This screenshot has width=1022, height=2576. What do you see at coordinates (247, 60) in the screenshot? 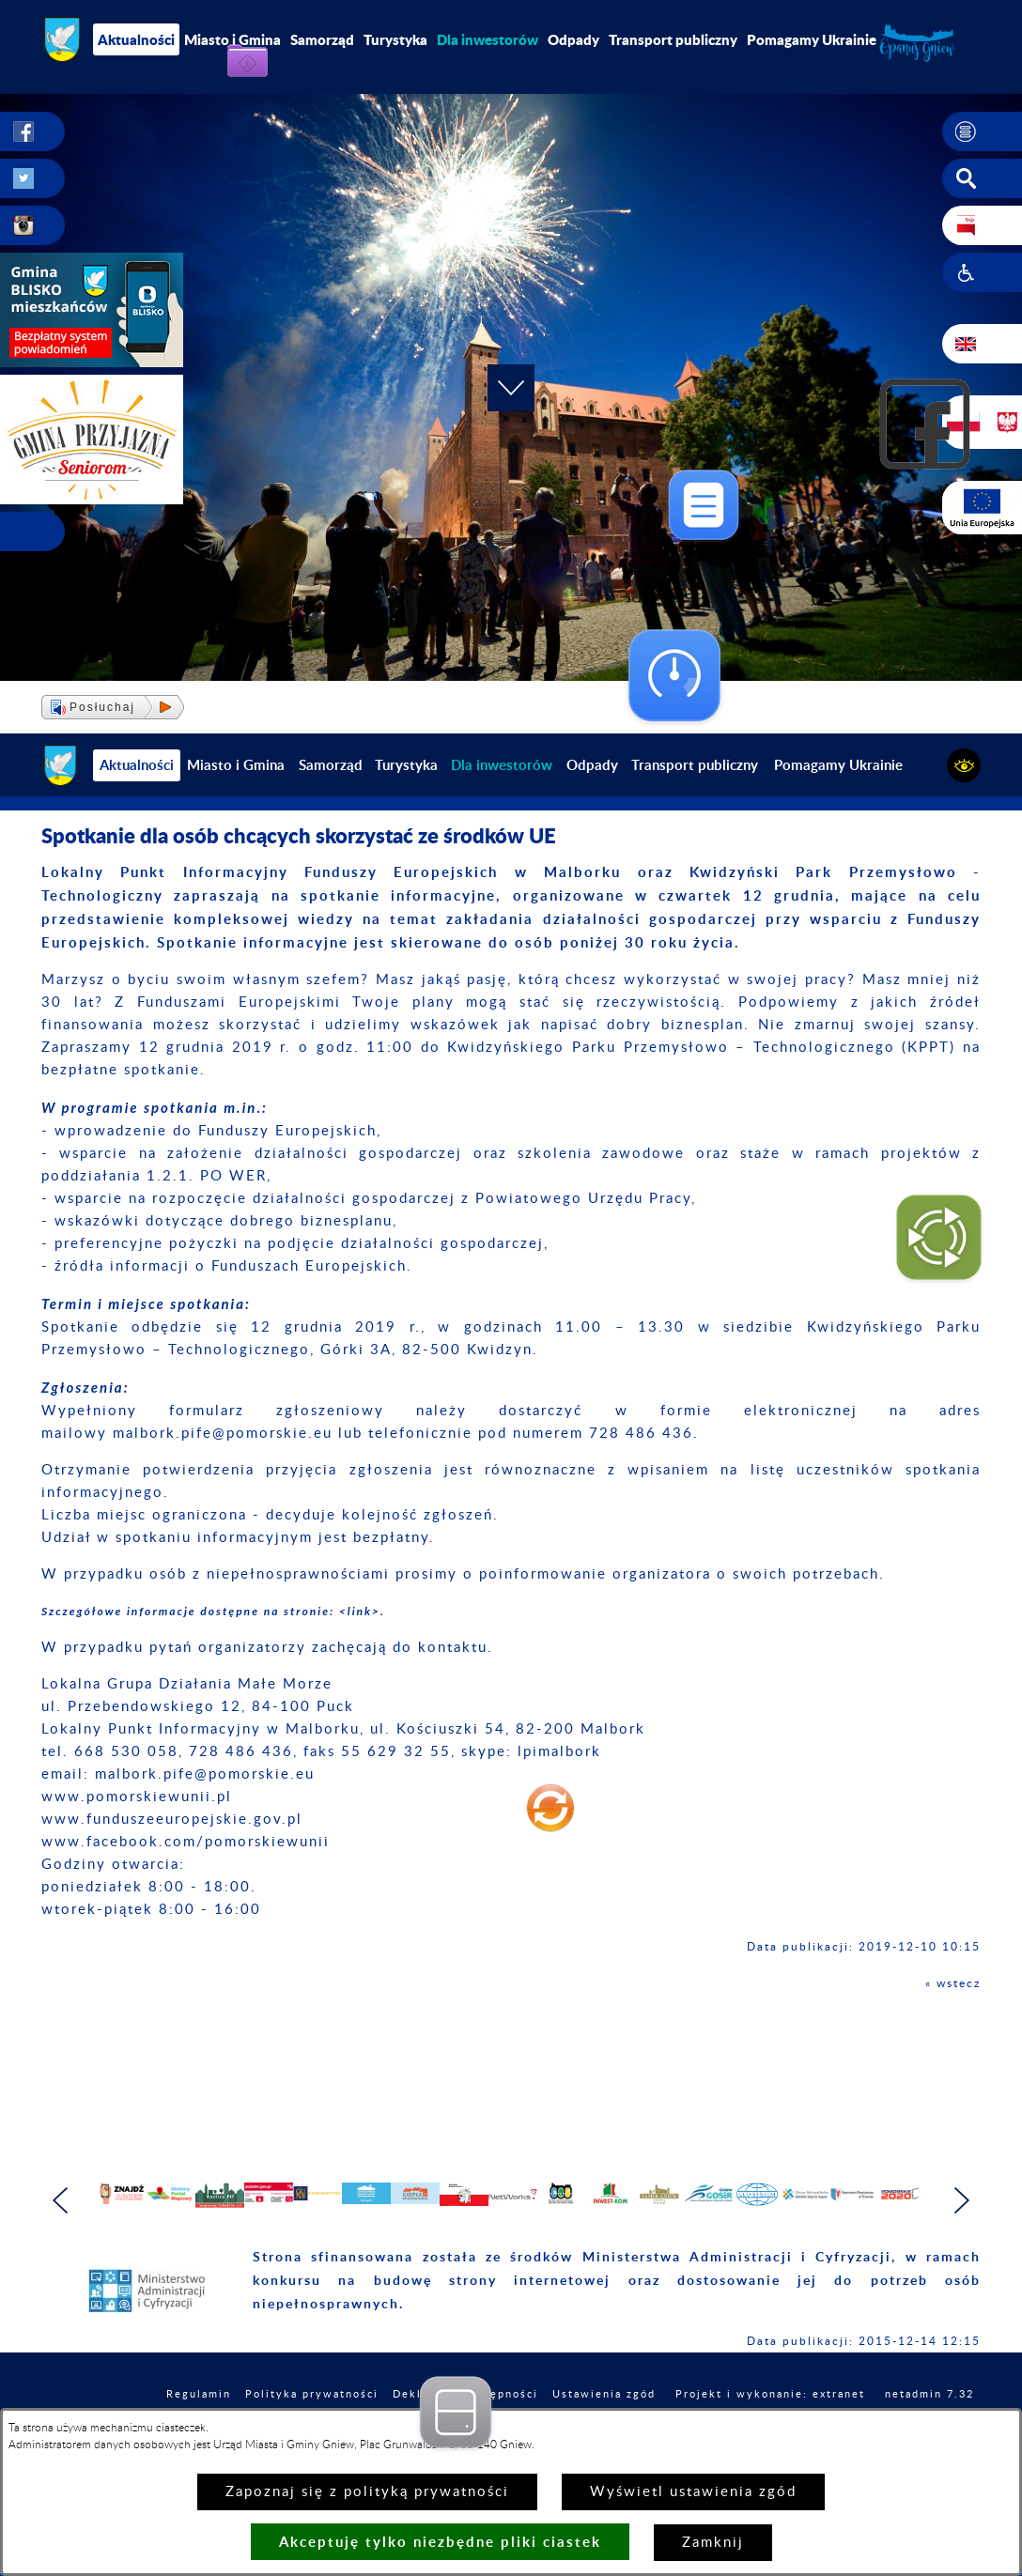
I see `access public or shared folder` at bounding box center [247, 60].